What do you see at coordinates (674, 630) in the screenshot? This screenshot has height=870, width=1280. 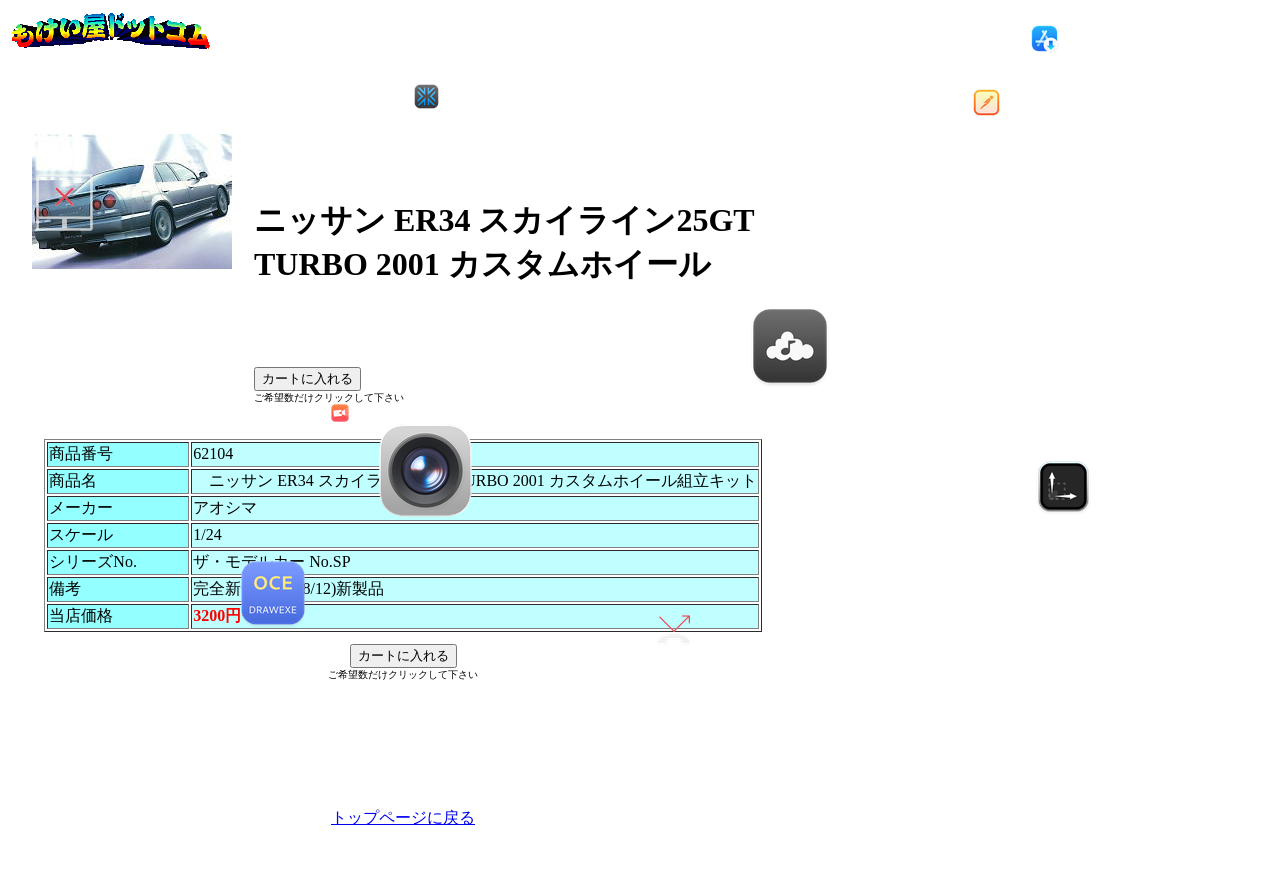 I see `indicates a missed incoming call` at bounding box center [674, 630].